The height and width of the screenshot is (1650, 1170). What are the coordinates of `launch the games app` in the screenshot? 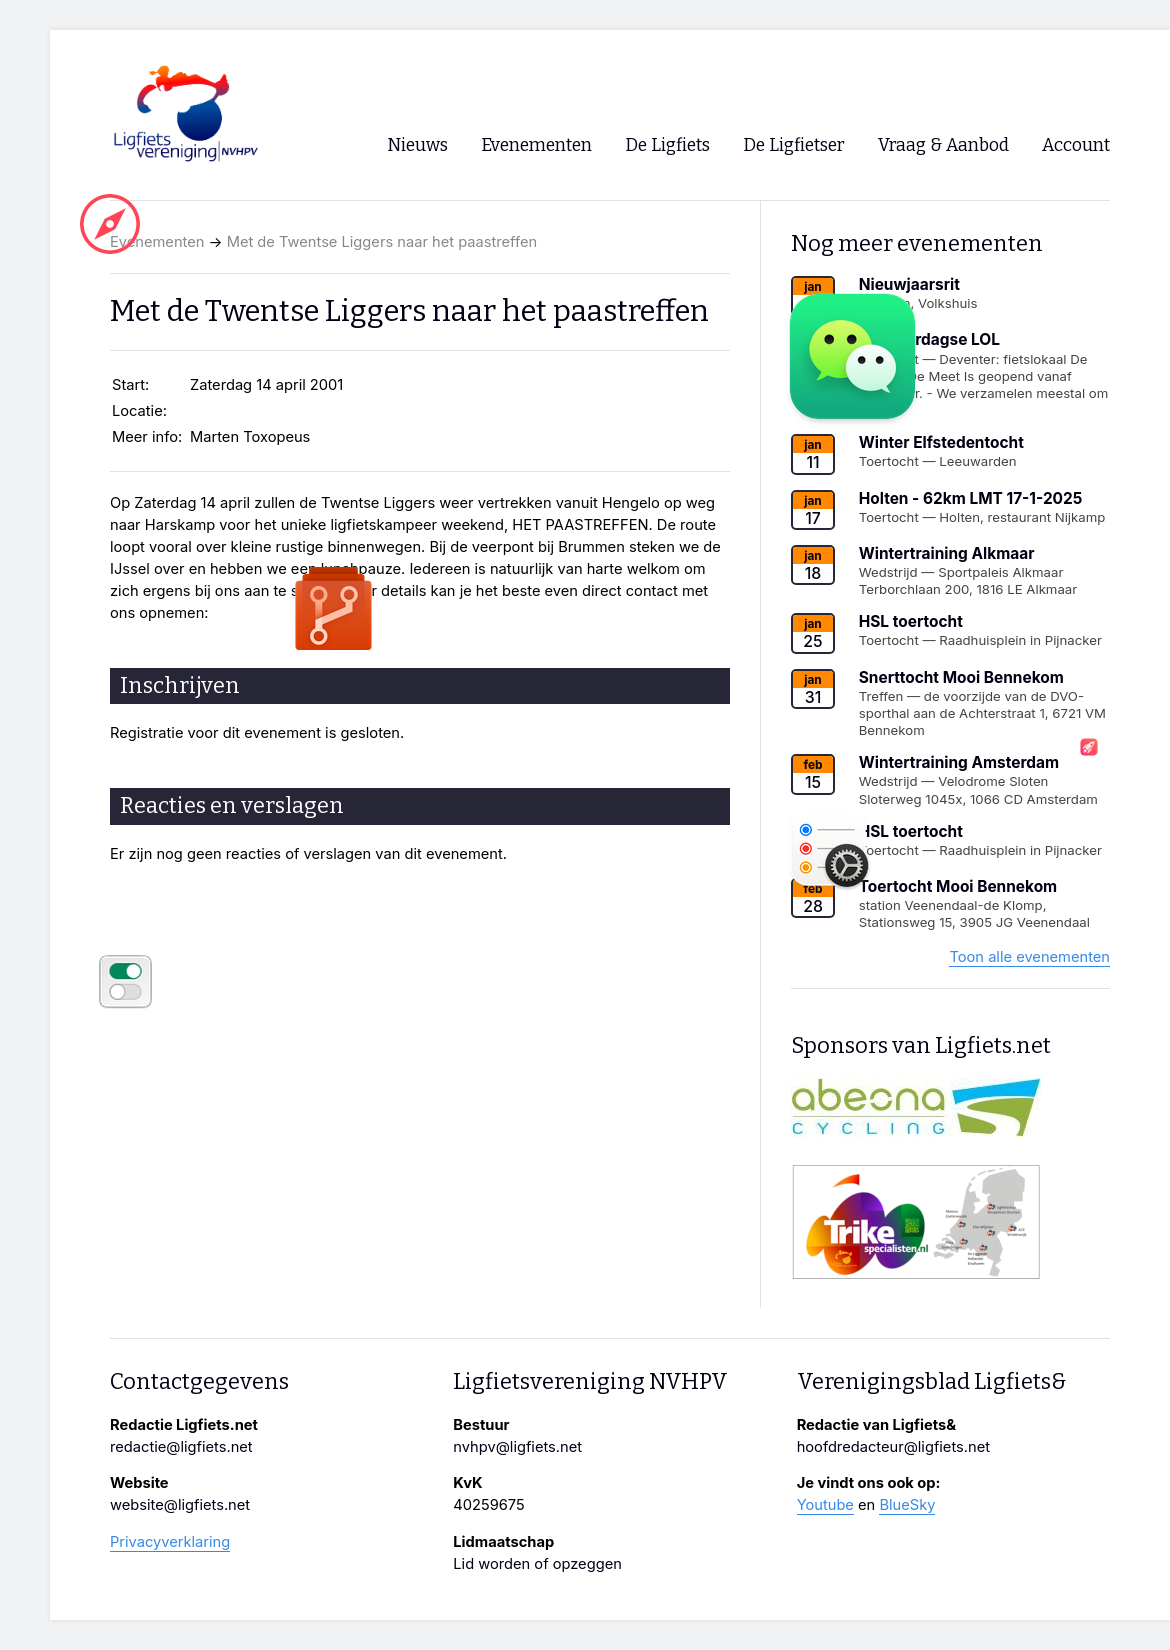 It's located at (1089, 747).